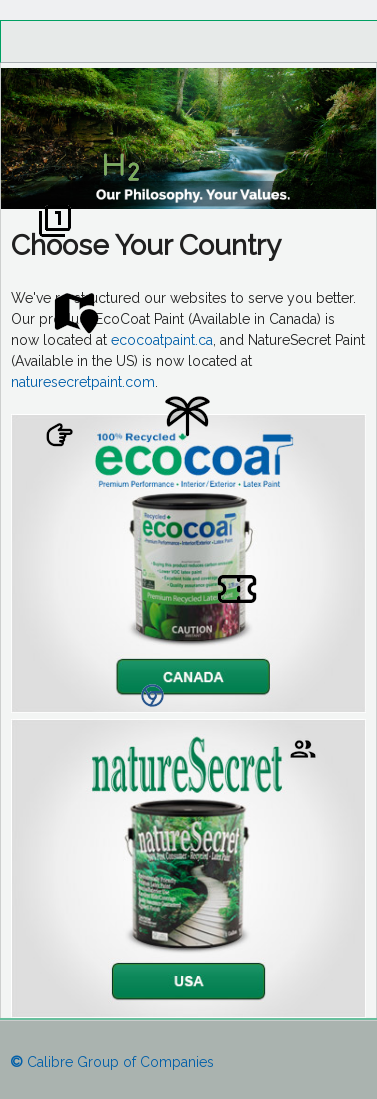 The height and width of the screenshot is (1099, 377). What do you see at coordinates (74, 311) in the screenshot?
I see `view location on map` at bounding box center [74, 311].